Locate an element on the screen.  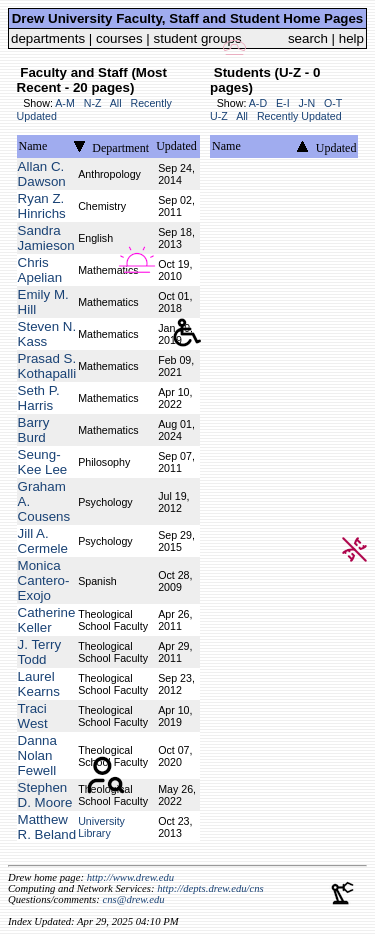
indicates wheelchair accessible facilities is located at coordinates (185, 333).